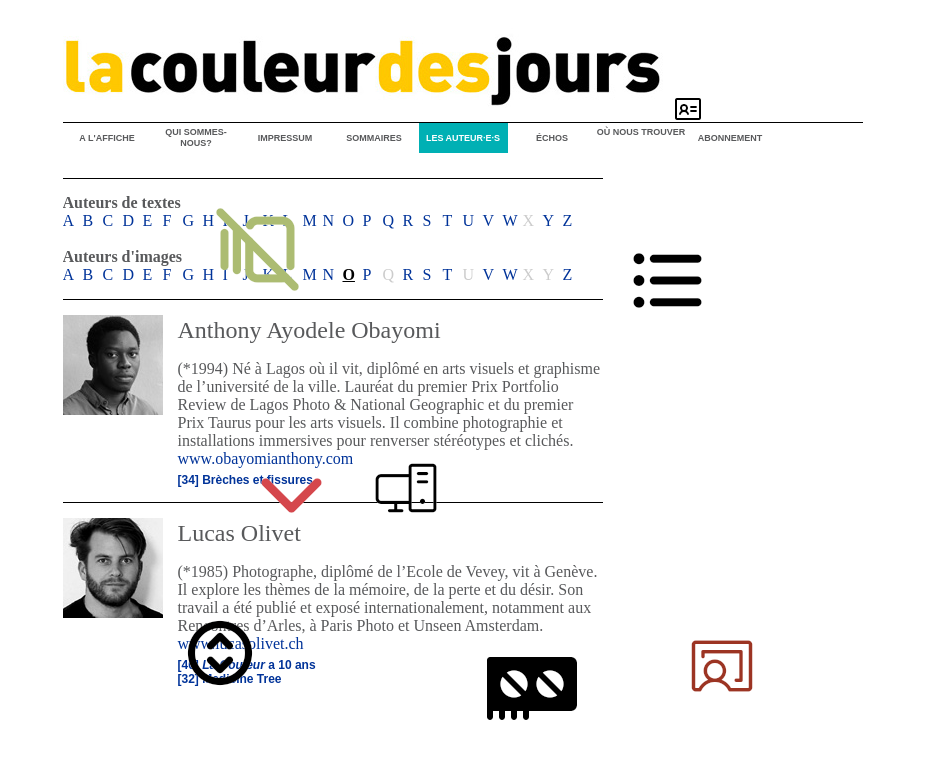 The image size is (925, 776). I want to click on view items in a bulleted list format, so click(667, 280).